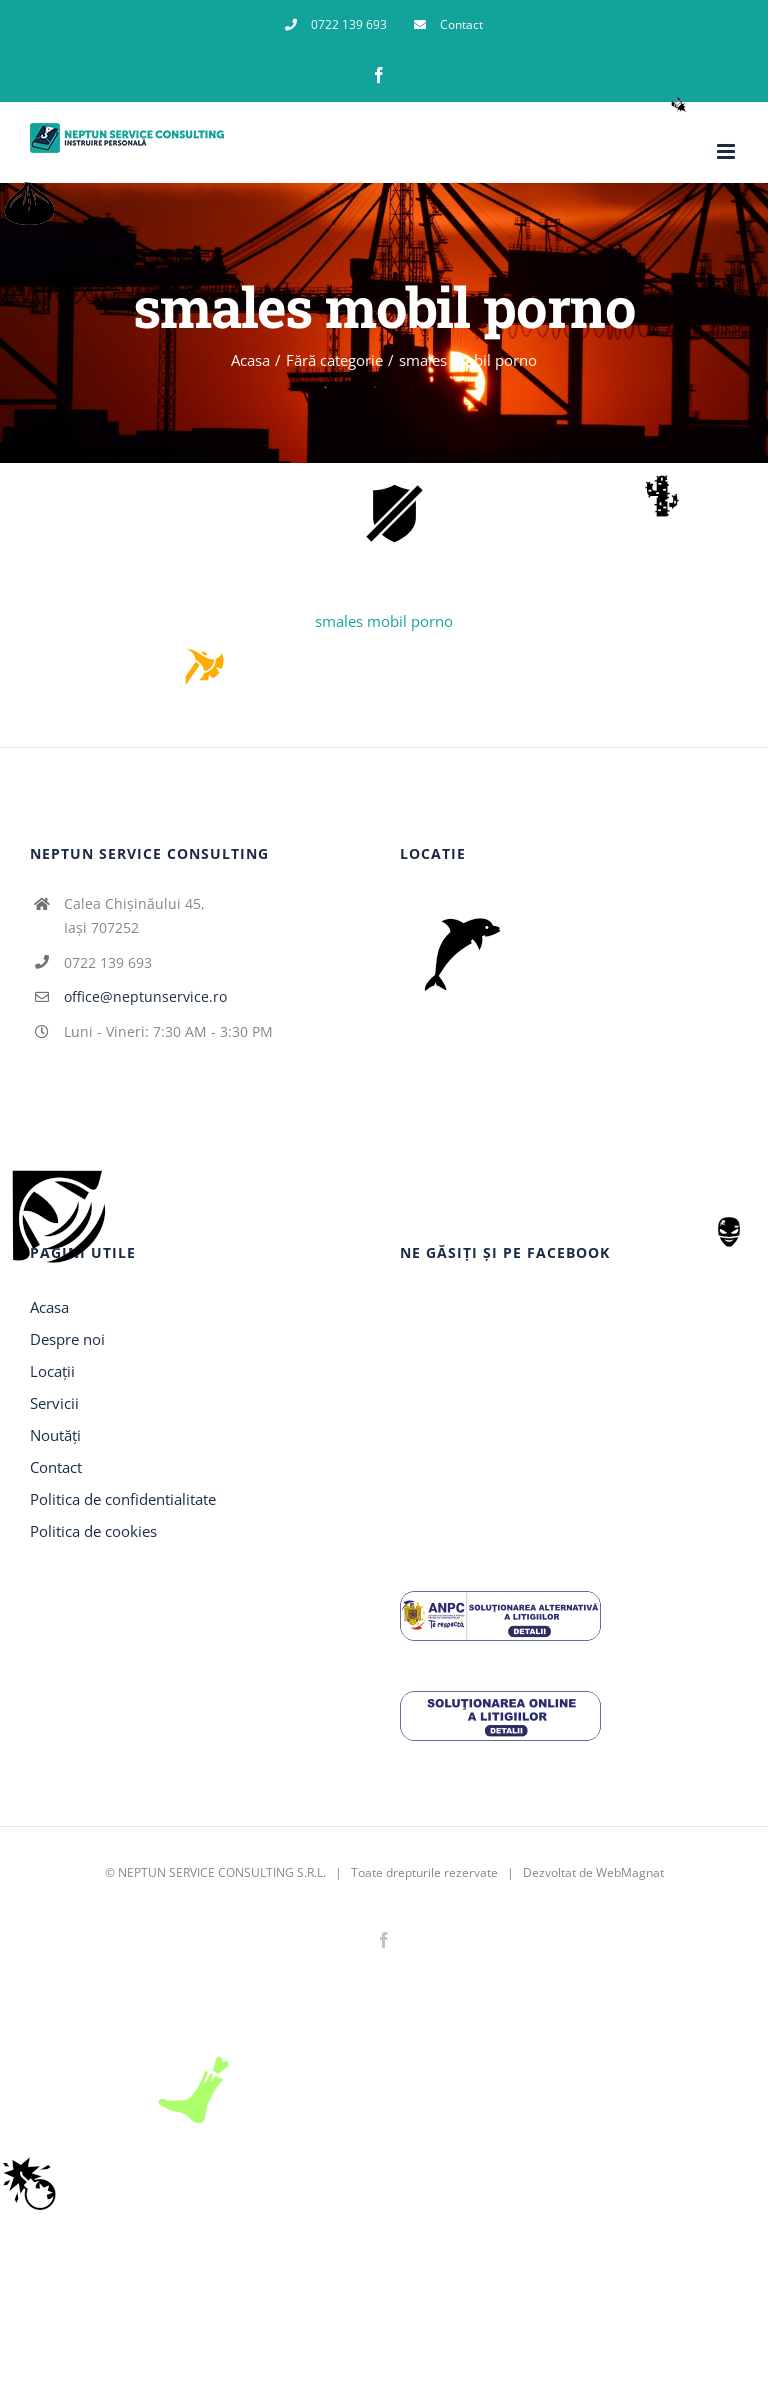 This screenshot has height=2391, width=768. Describe the element at coordinates (195, 2089) in the screenshot. I see `indicates character injury or damage state` at that location.